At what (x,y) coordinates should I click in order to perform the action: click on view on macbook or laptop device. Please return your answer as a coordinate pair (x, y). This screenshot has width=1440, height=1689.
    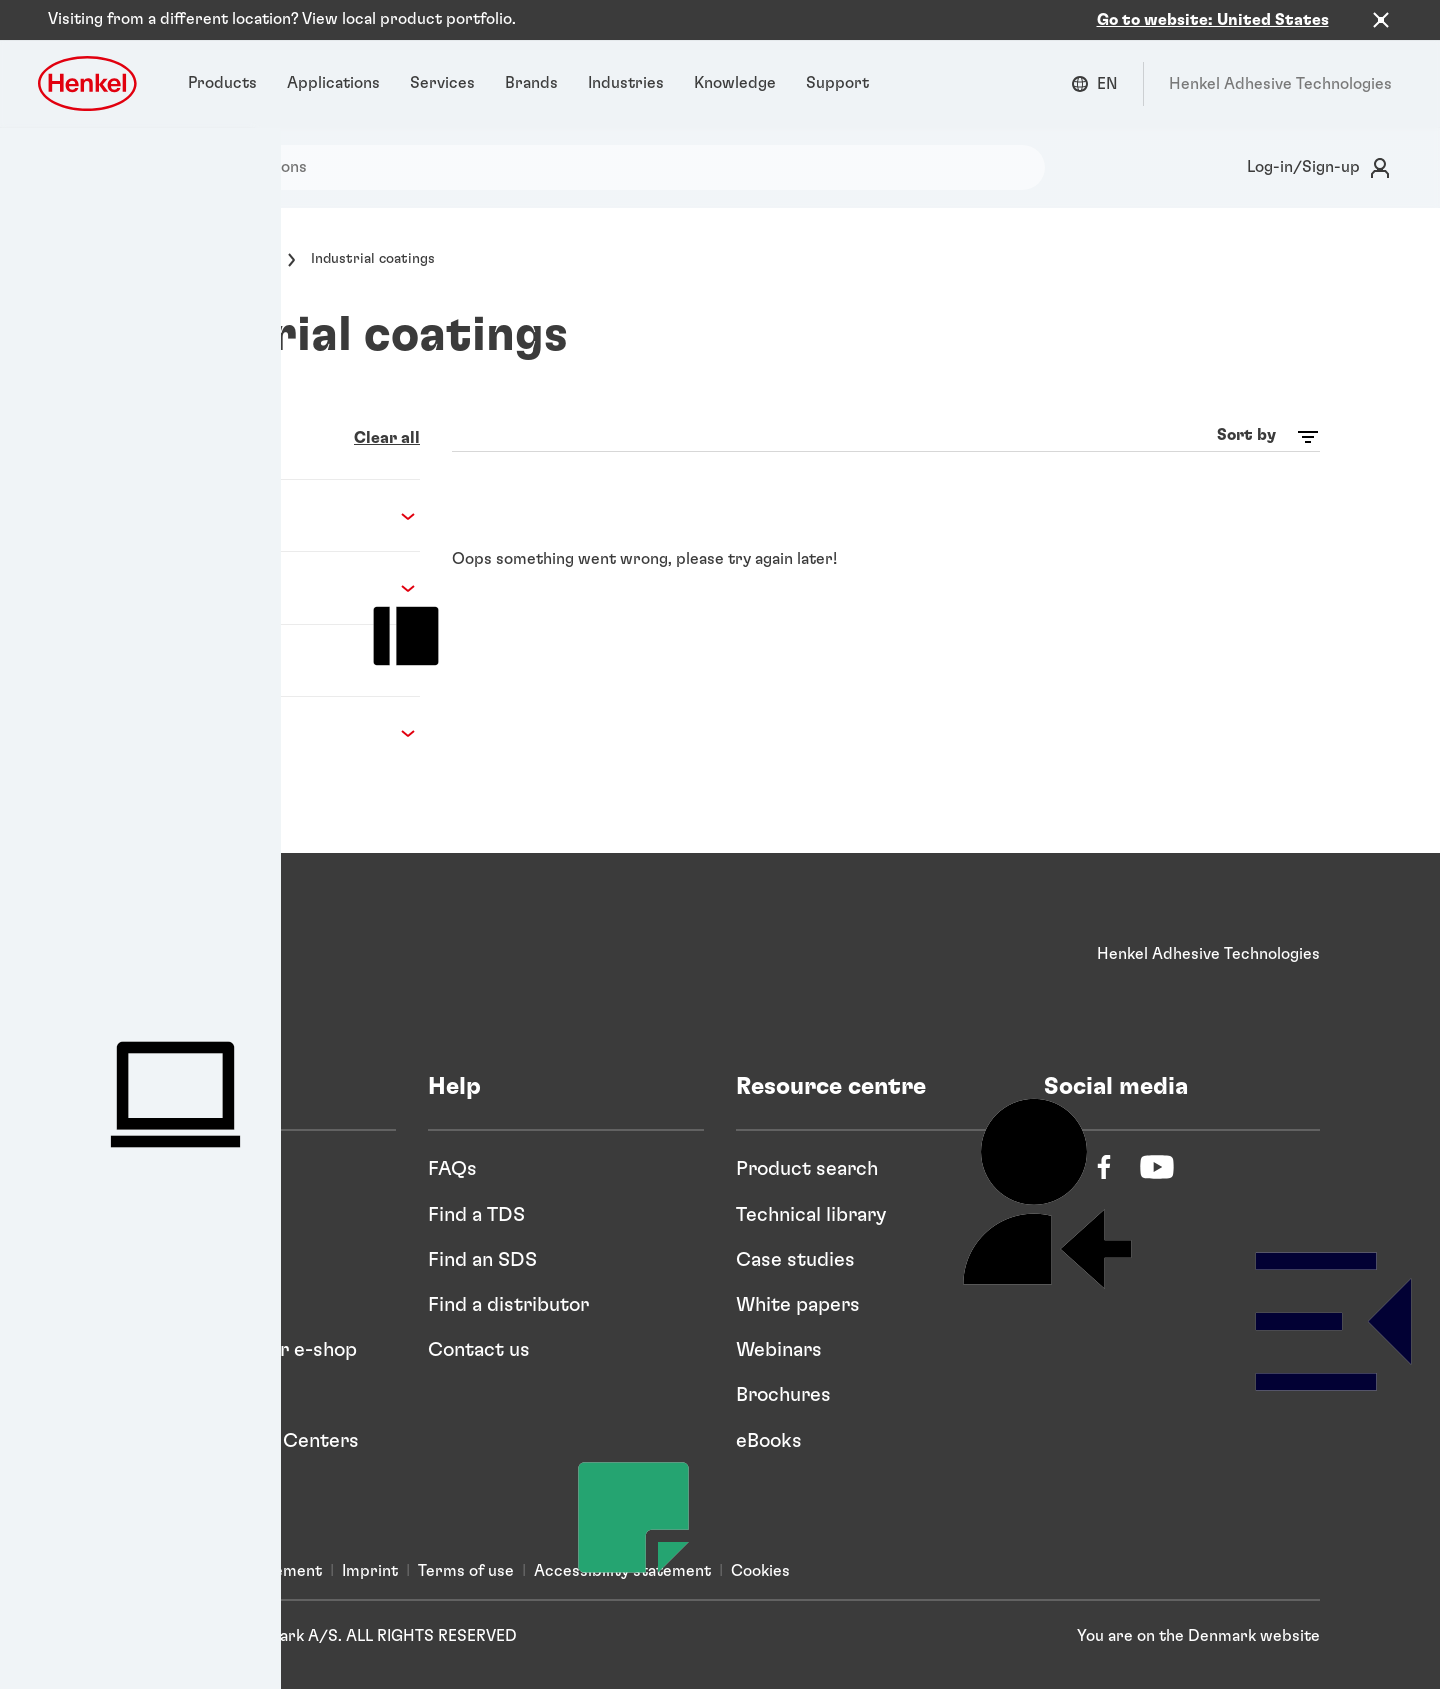
    Looking at the image, I should click on (175, 1094).